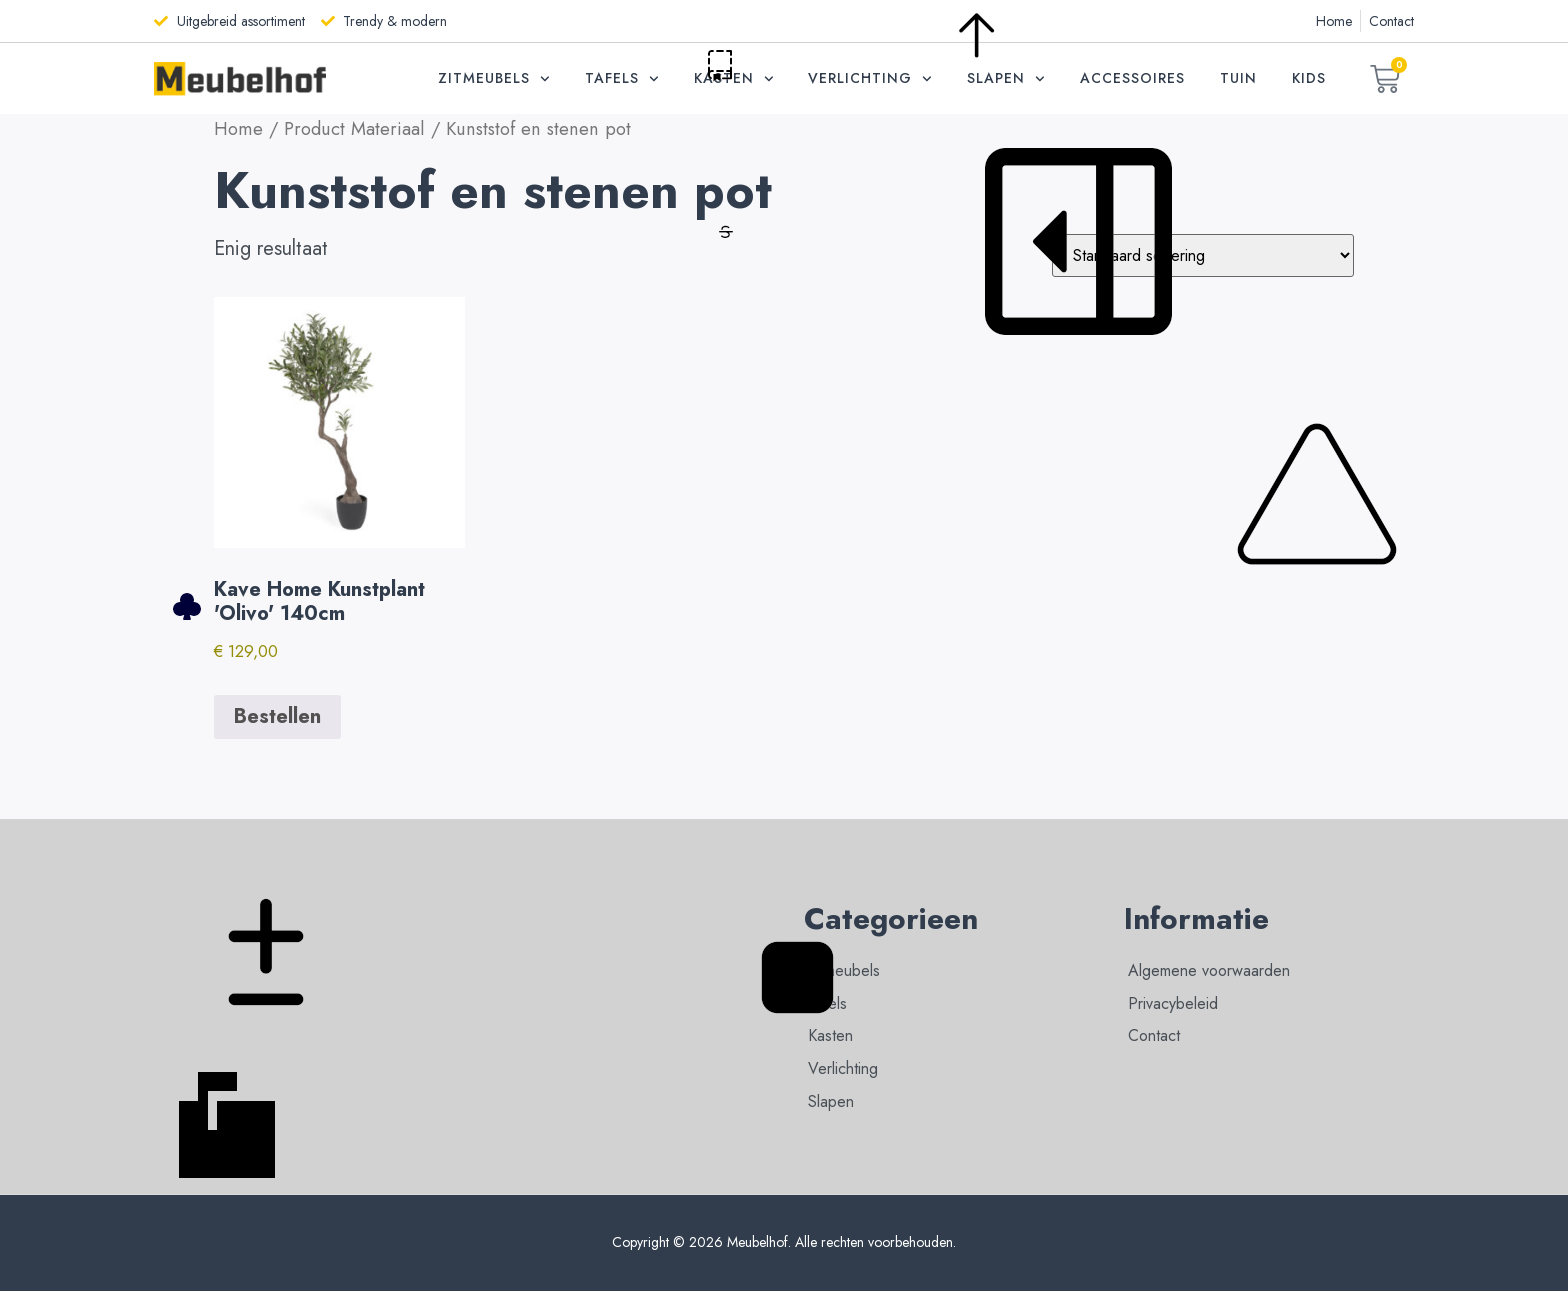  I want to click on expand the sidebar panel, so click(1078, 241).